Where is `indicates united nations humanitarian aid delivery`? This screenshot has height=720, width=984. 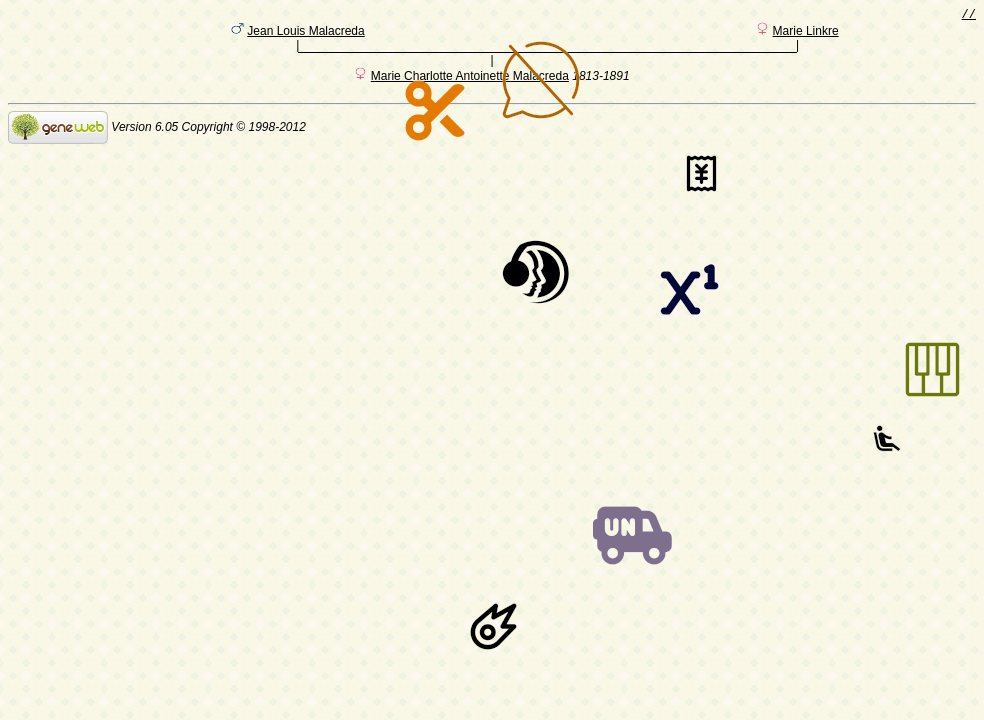
indicates united nations humanitarian aid delivery is located at coordinates (634, 535).